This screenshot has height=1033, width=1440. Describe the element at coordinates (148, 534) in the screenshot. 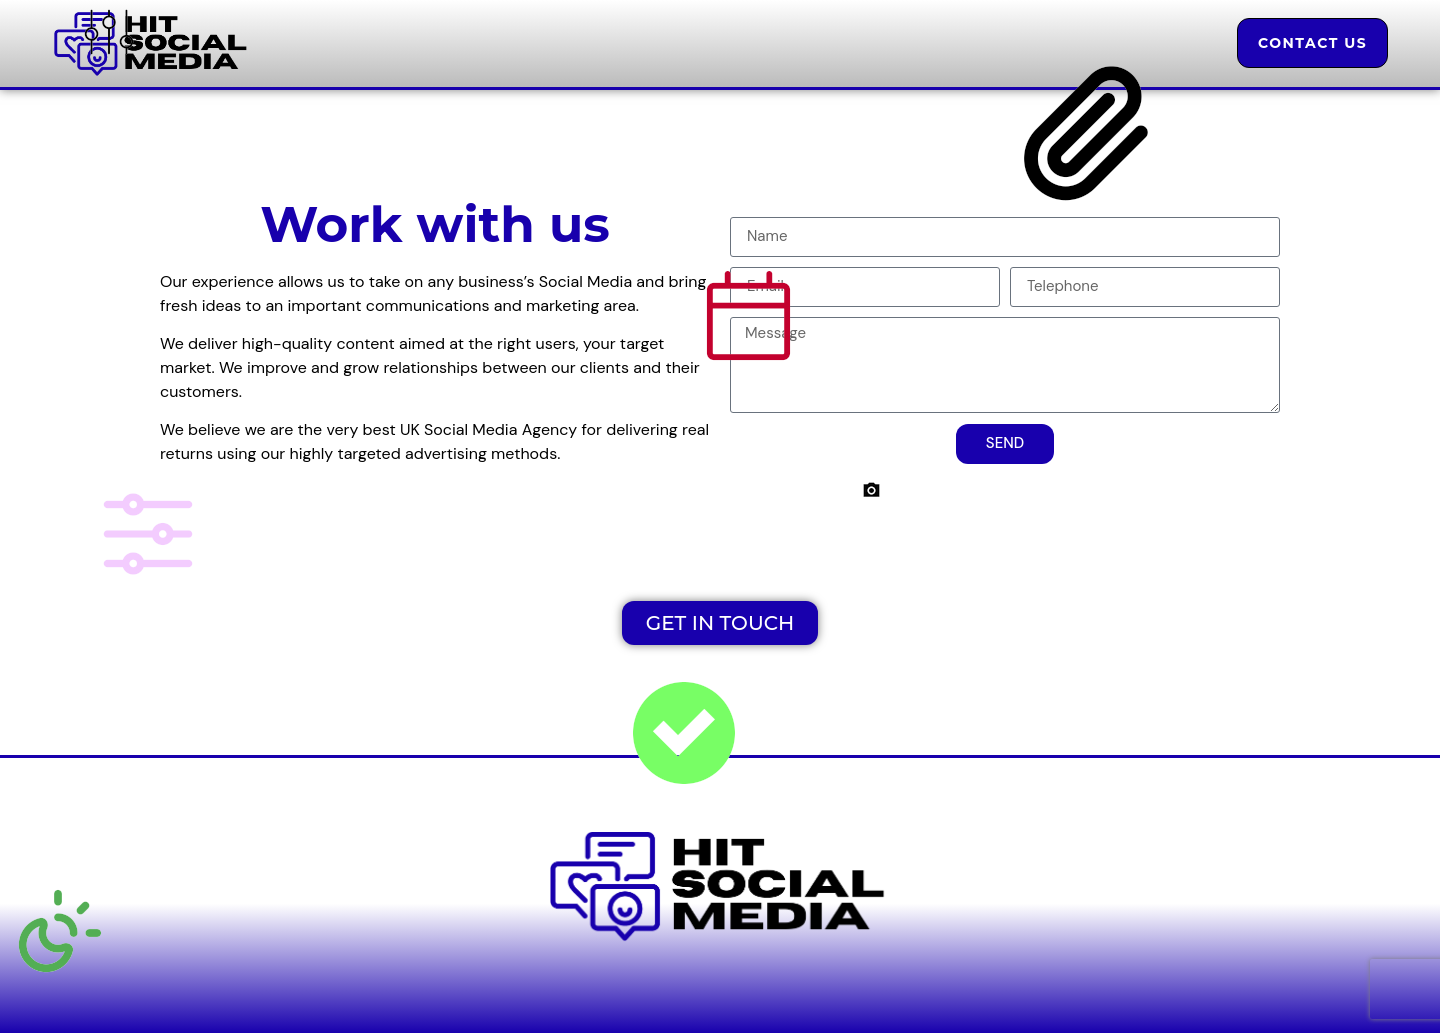

I see `adjust settings or preferences` at that location.